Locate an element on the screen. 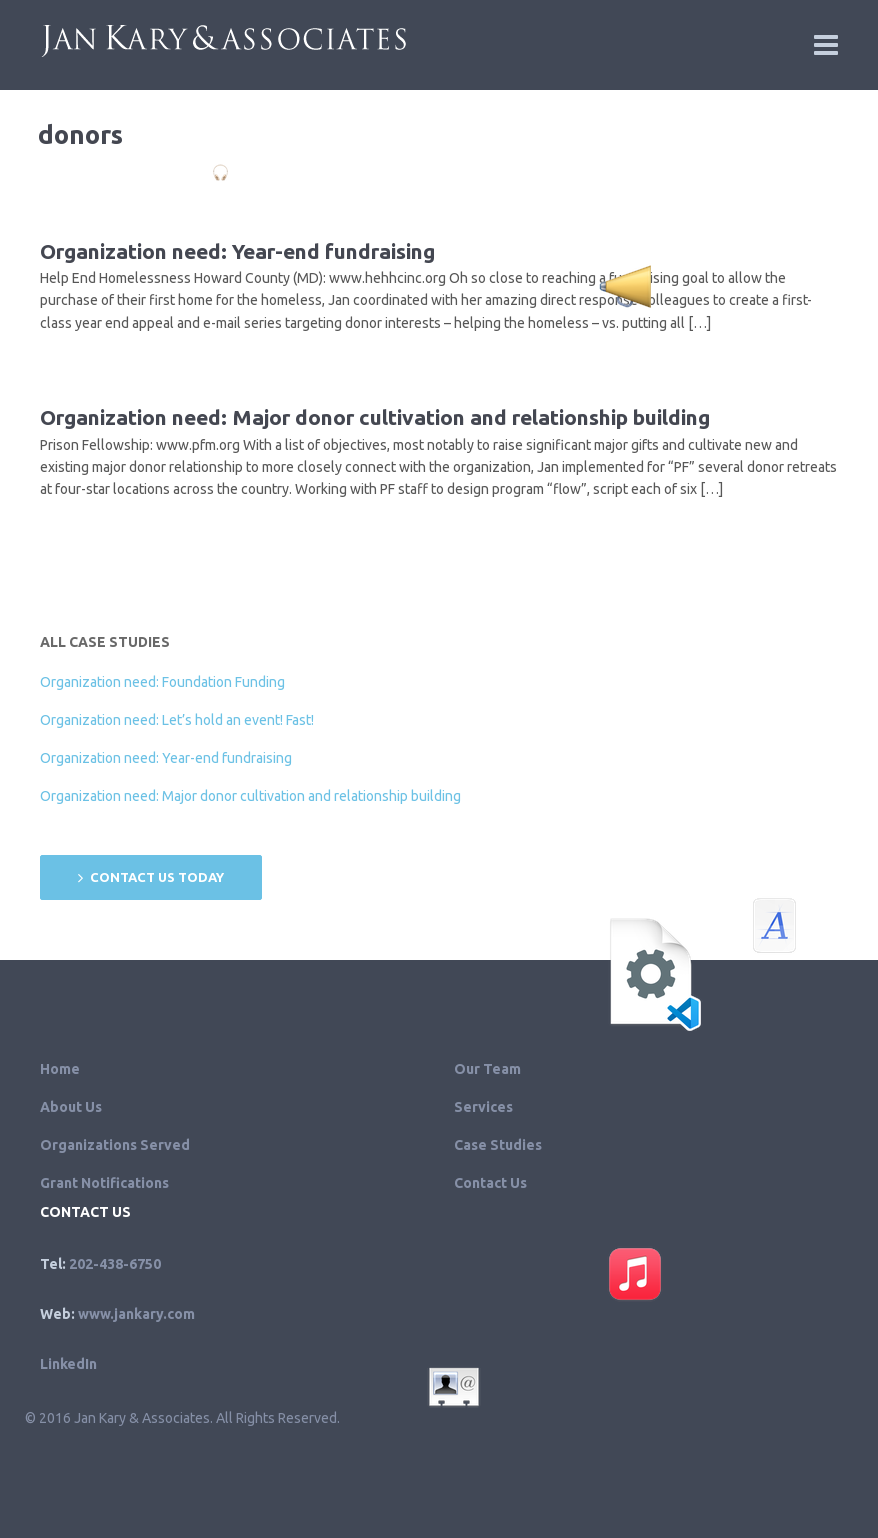 The image size is (878, 1538). open configuration settings is located at coordinates (651, 974).